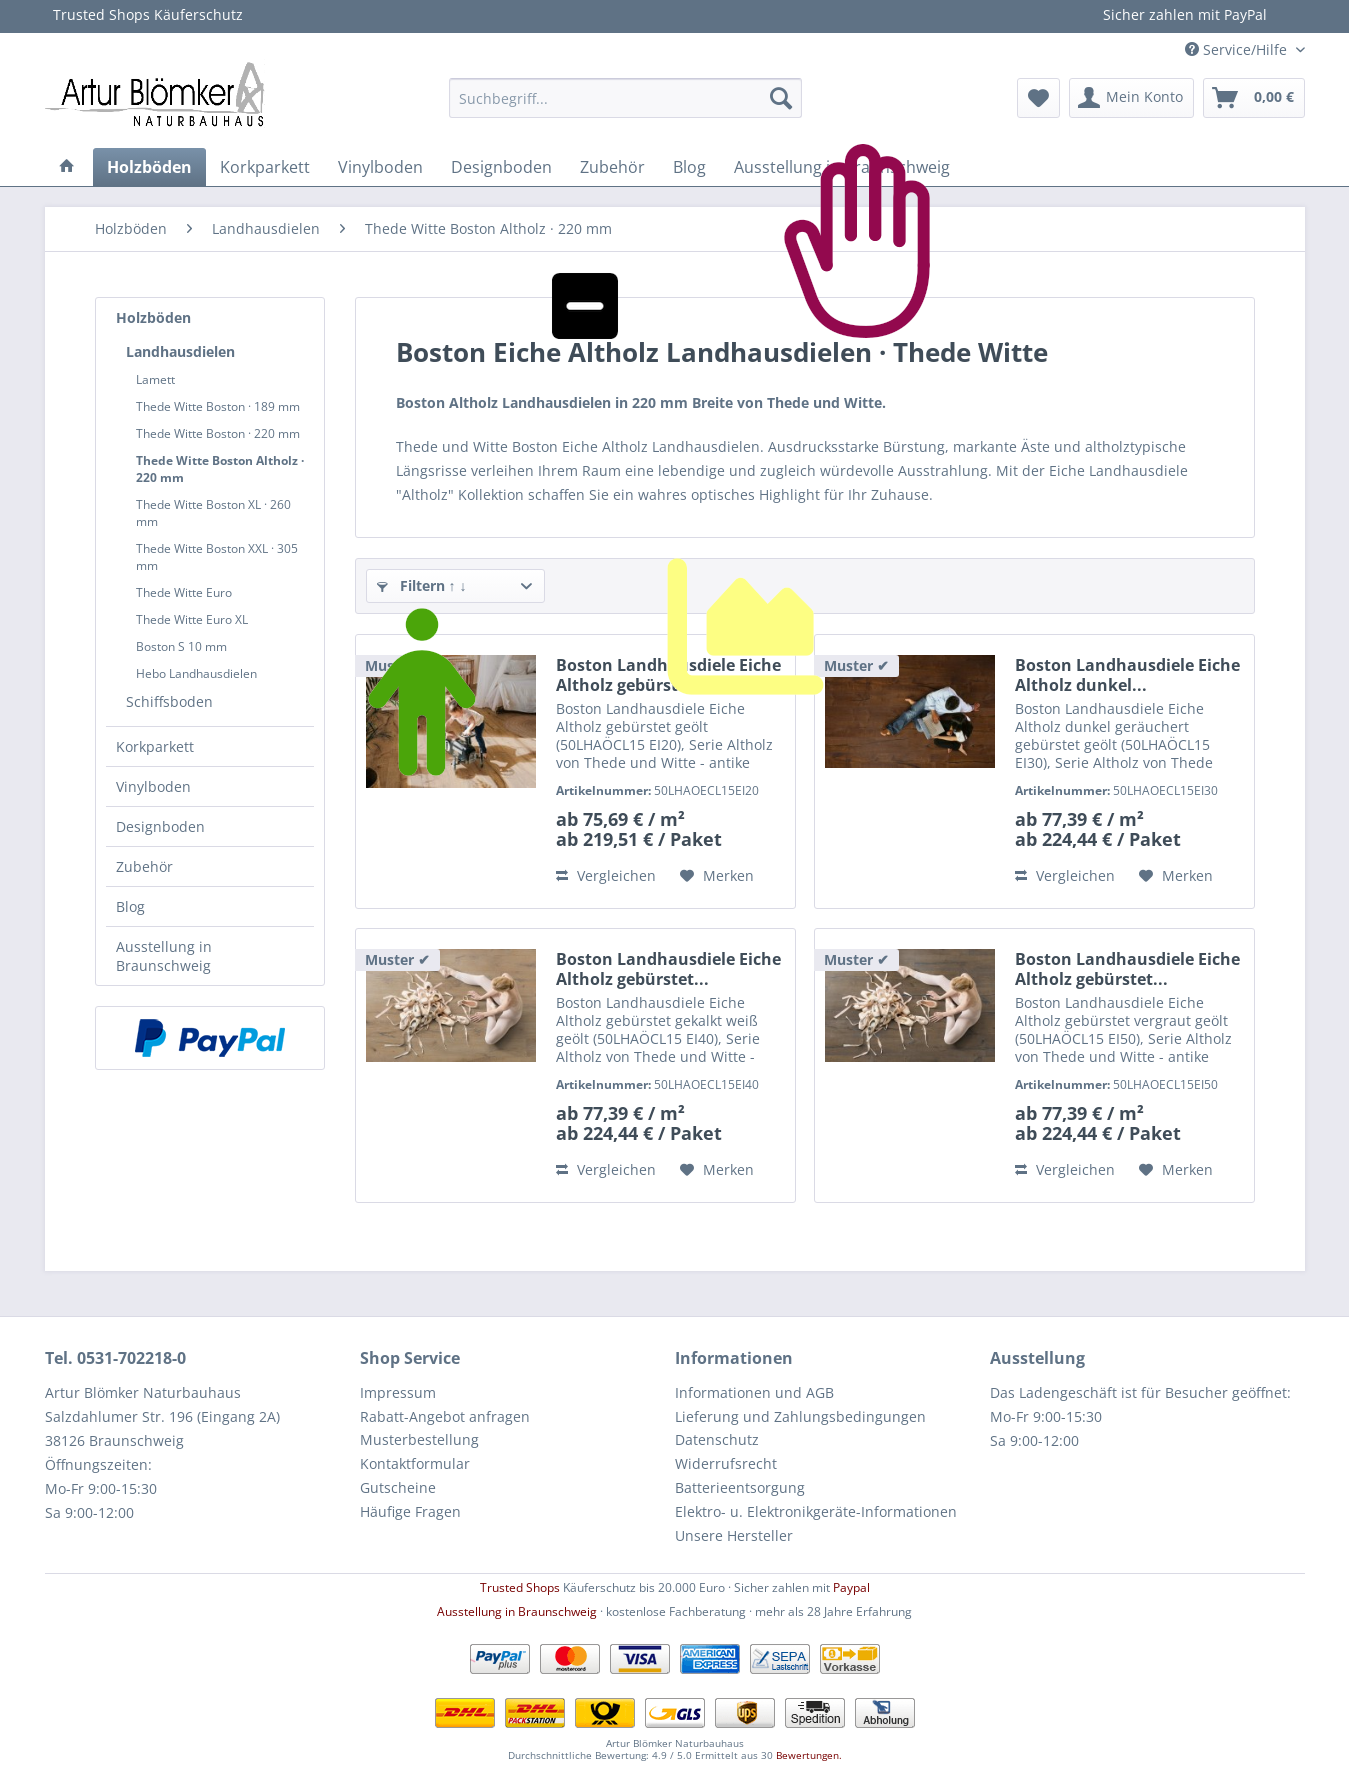 The height and width of the screenshot is (1780, 1349). What do you see at coordinates (422, 692) in the screenshot?
I see `indicates male gender option` at bounding box center [422, 692].